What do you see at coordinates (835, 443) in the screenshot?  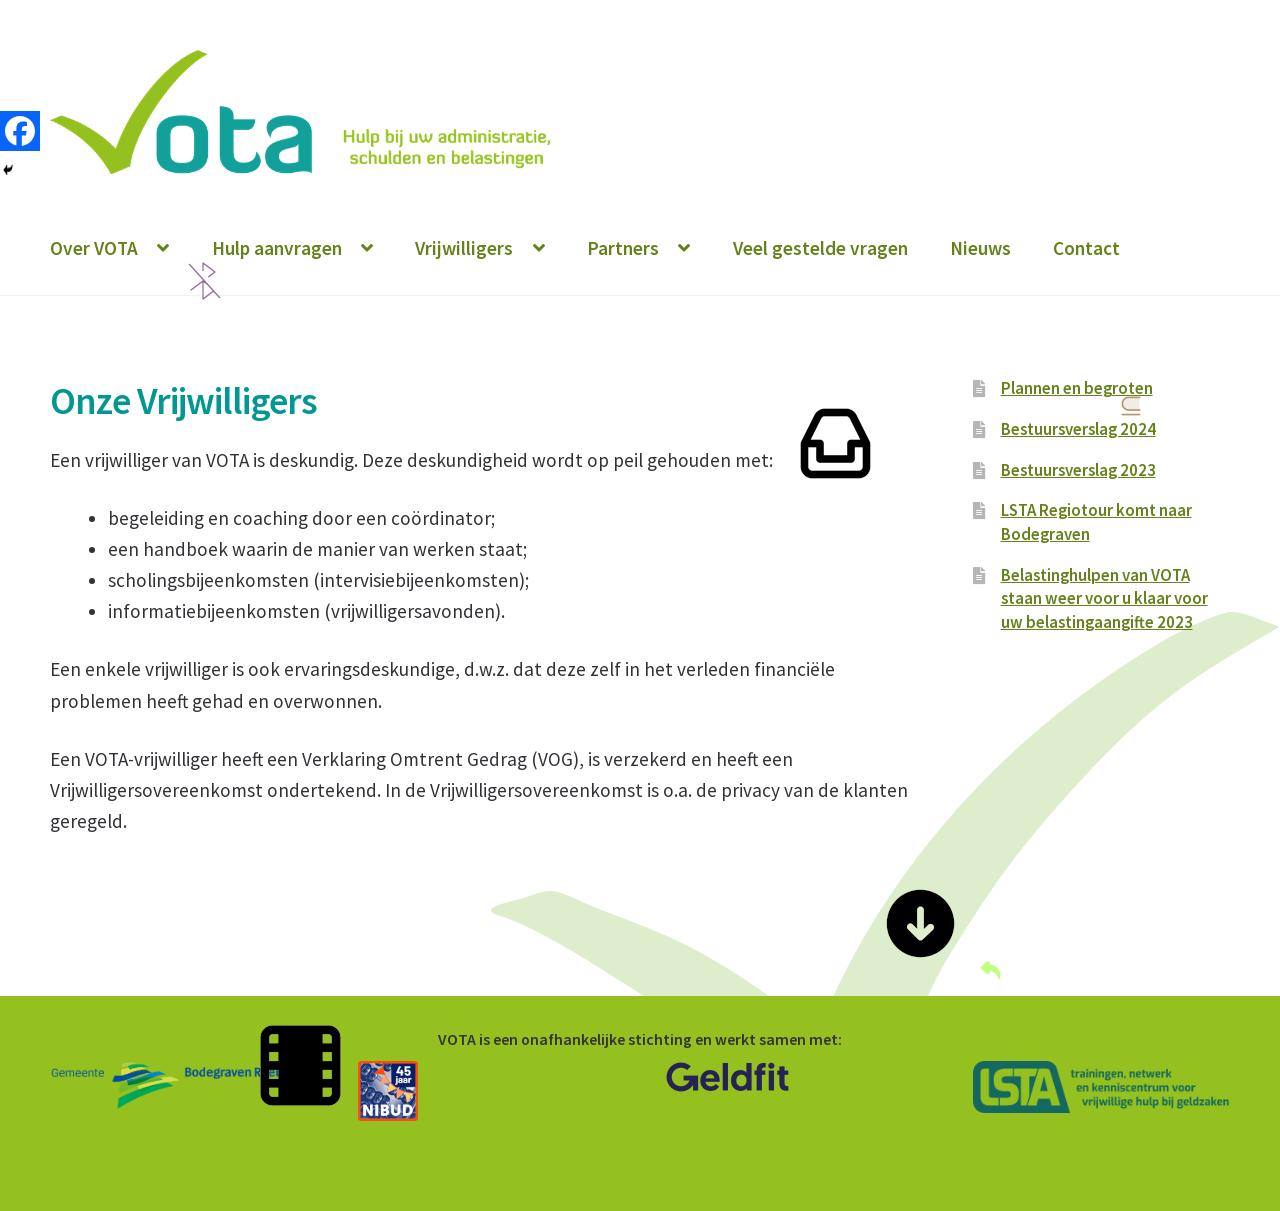 I see `view your inbox` at bounding box center [835, 443].